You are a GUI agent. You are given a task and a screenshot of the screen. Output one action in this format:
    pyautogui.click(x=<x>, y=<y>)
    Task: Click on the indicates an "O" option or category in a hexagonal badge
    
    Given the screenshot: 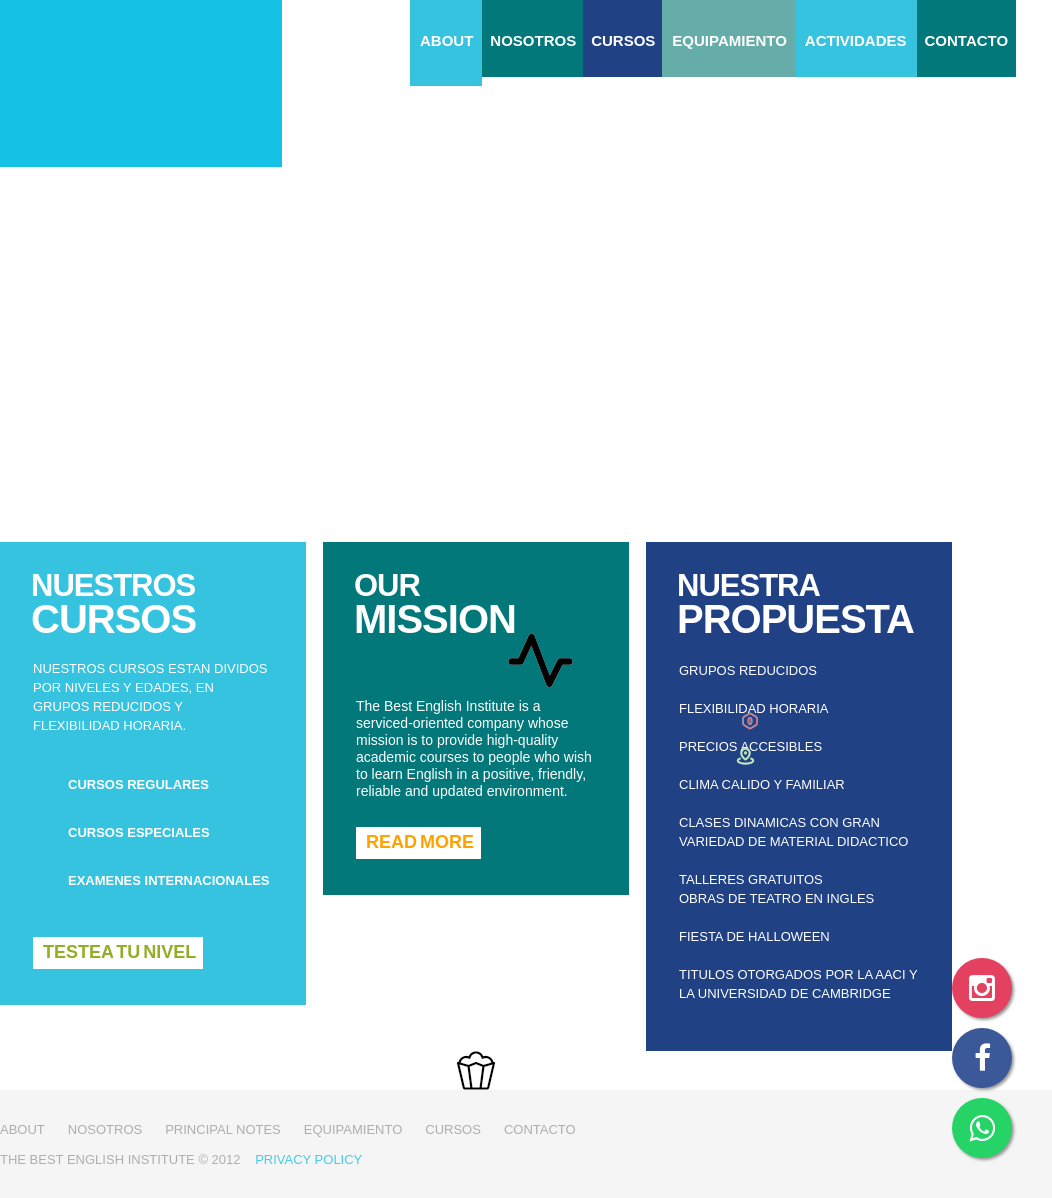 What is the action you would take?
    pyautogui.click(x=750, y=721)
    